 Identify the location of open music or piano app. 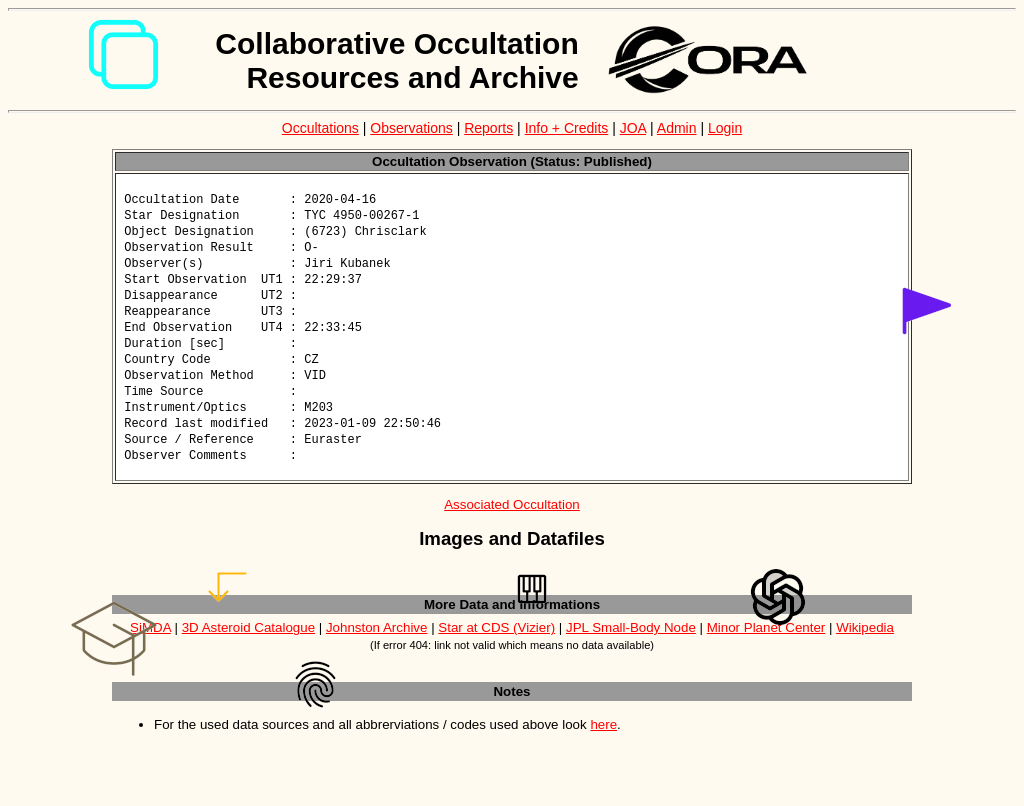
(532, 589).